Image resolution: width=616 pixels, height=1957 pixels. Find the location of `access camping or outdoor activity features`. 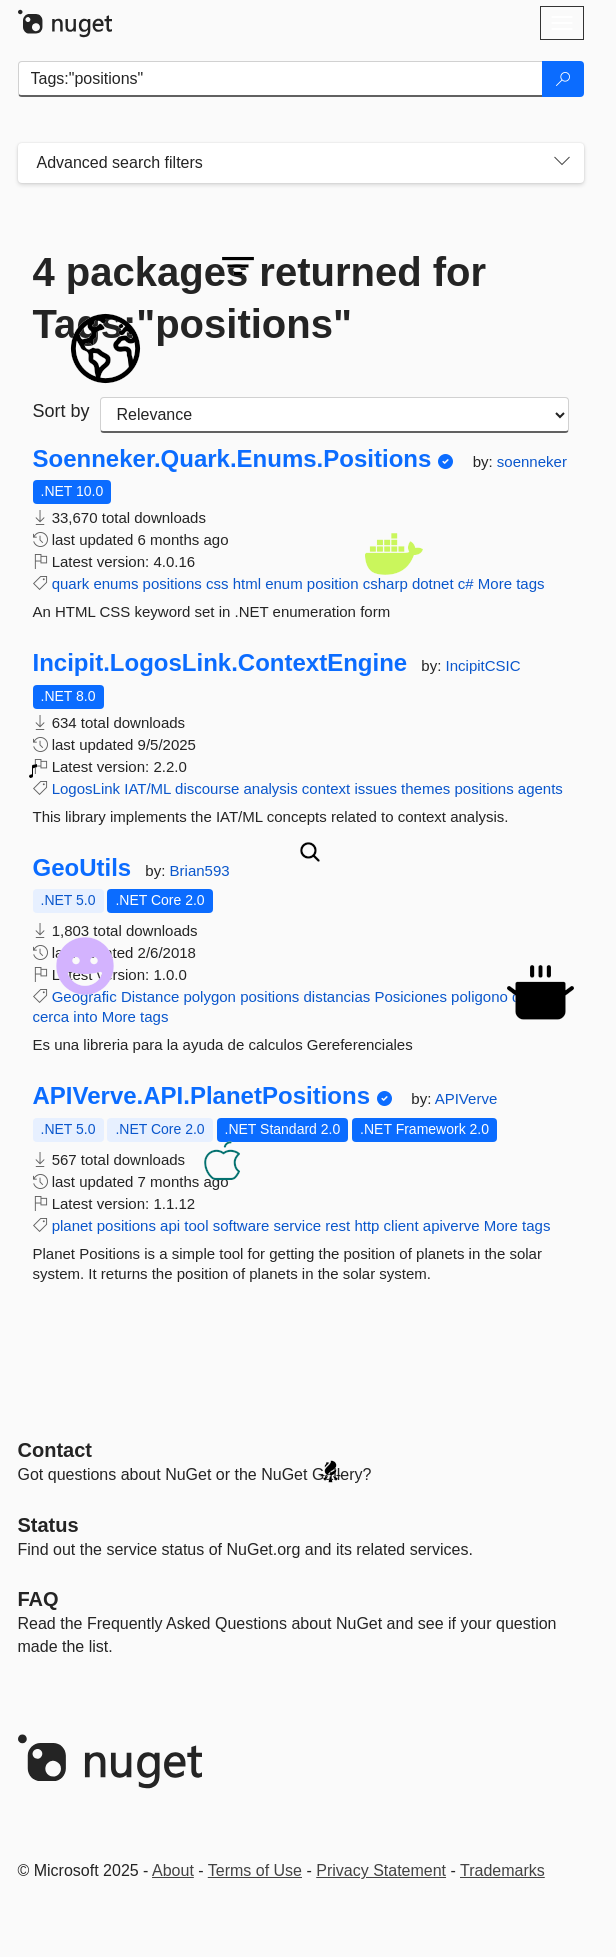

access camping or outdoor activity features is located at coordinates (330, 1471).